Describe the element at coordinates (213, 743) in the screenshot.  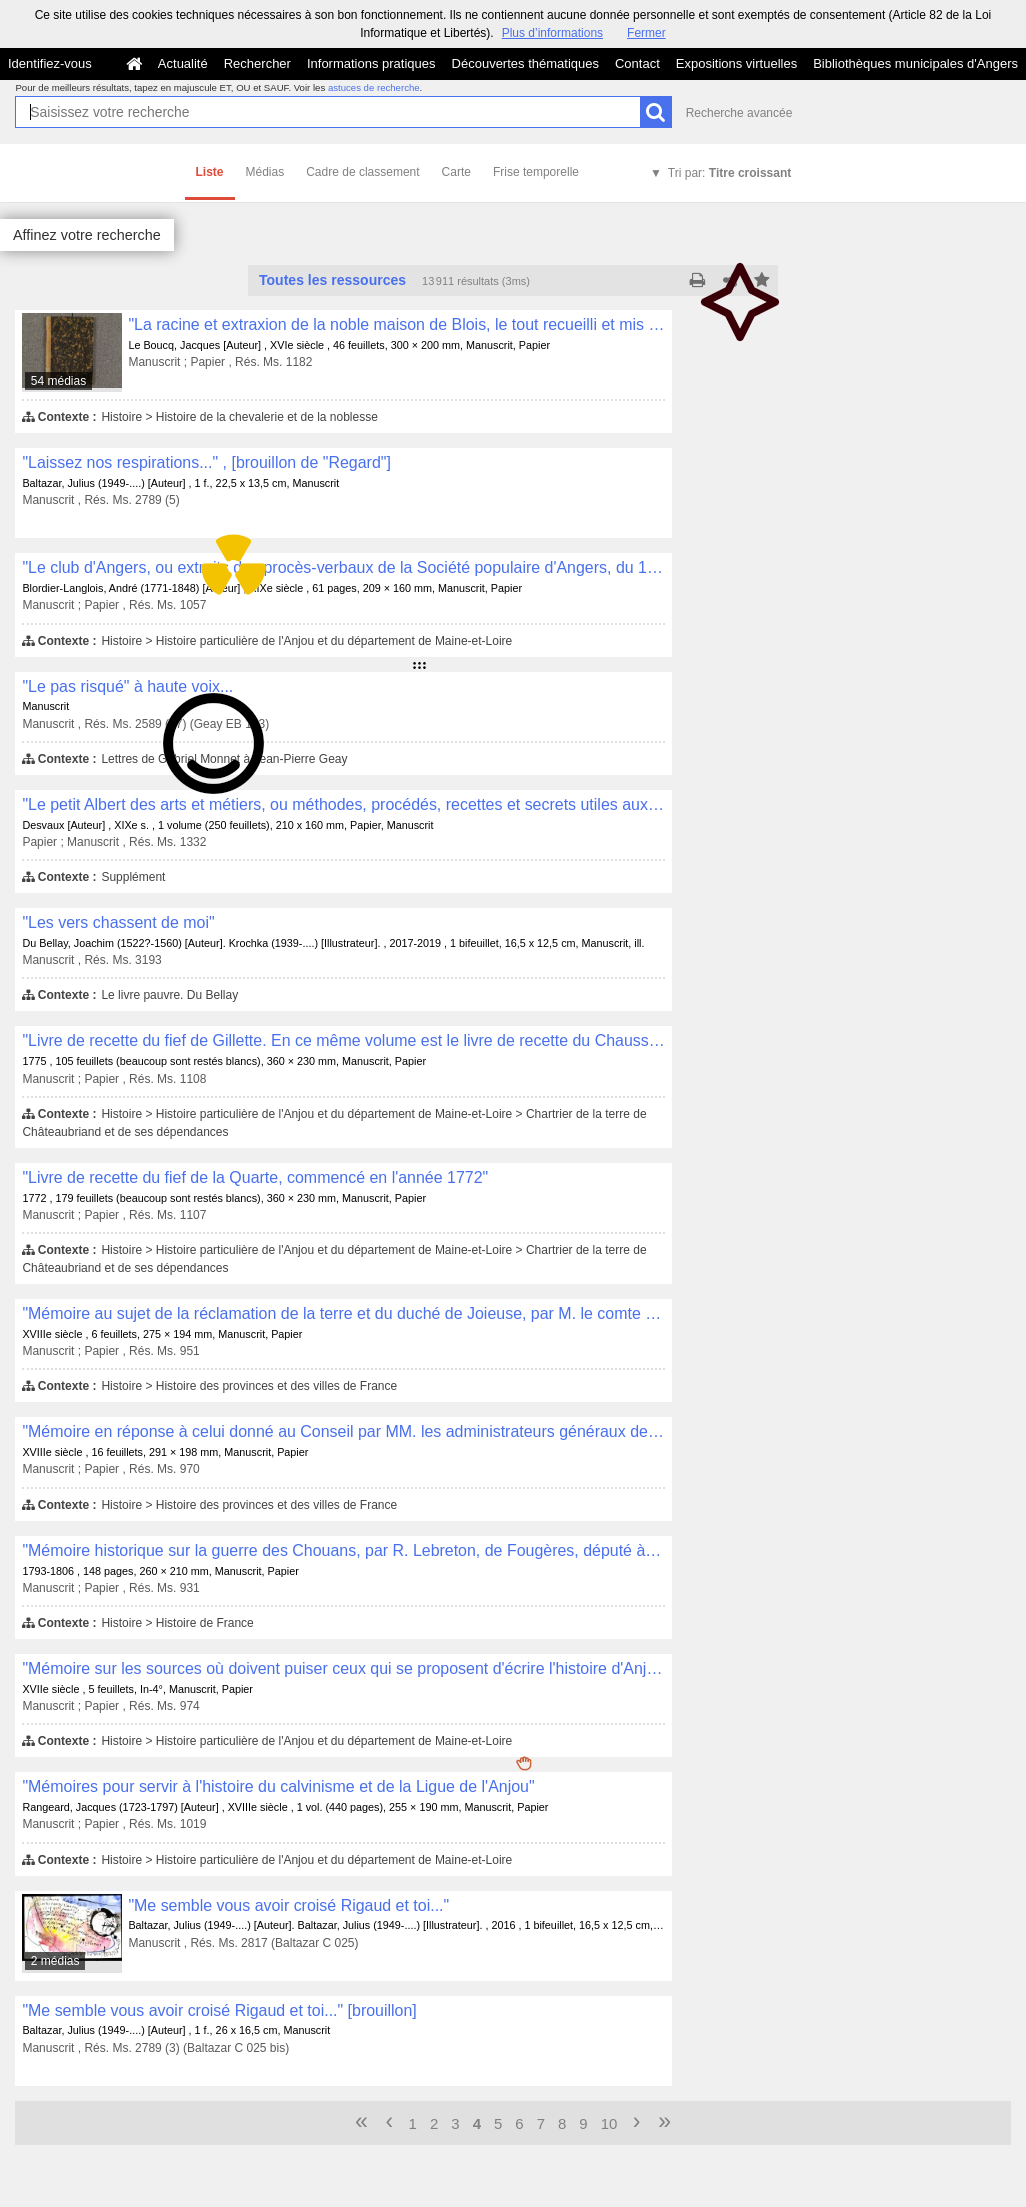
I see `apply inner shadow effect to bottom edge` at that location.